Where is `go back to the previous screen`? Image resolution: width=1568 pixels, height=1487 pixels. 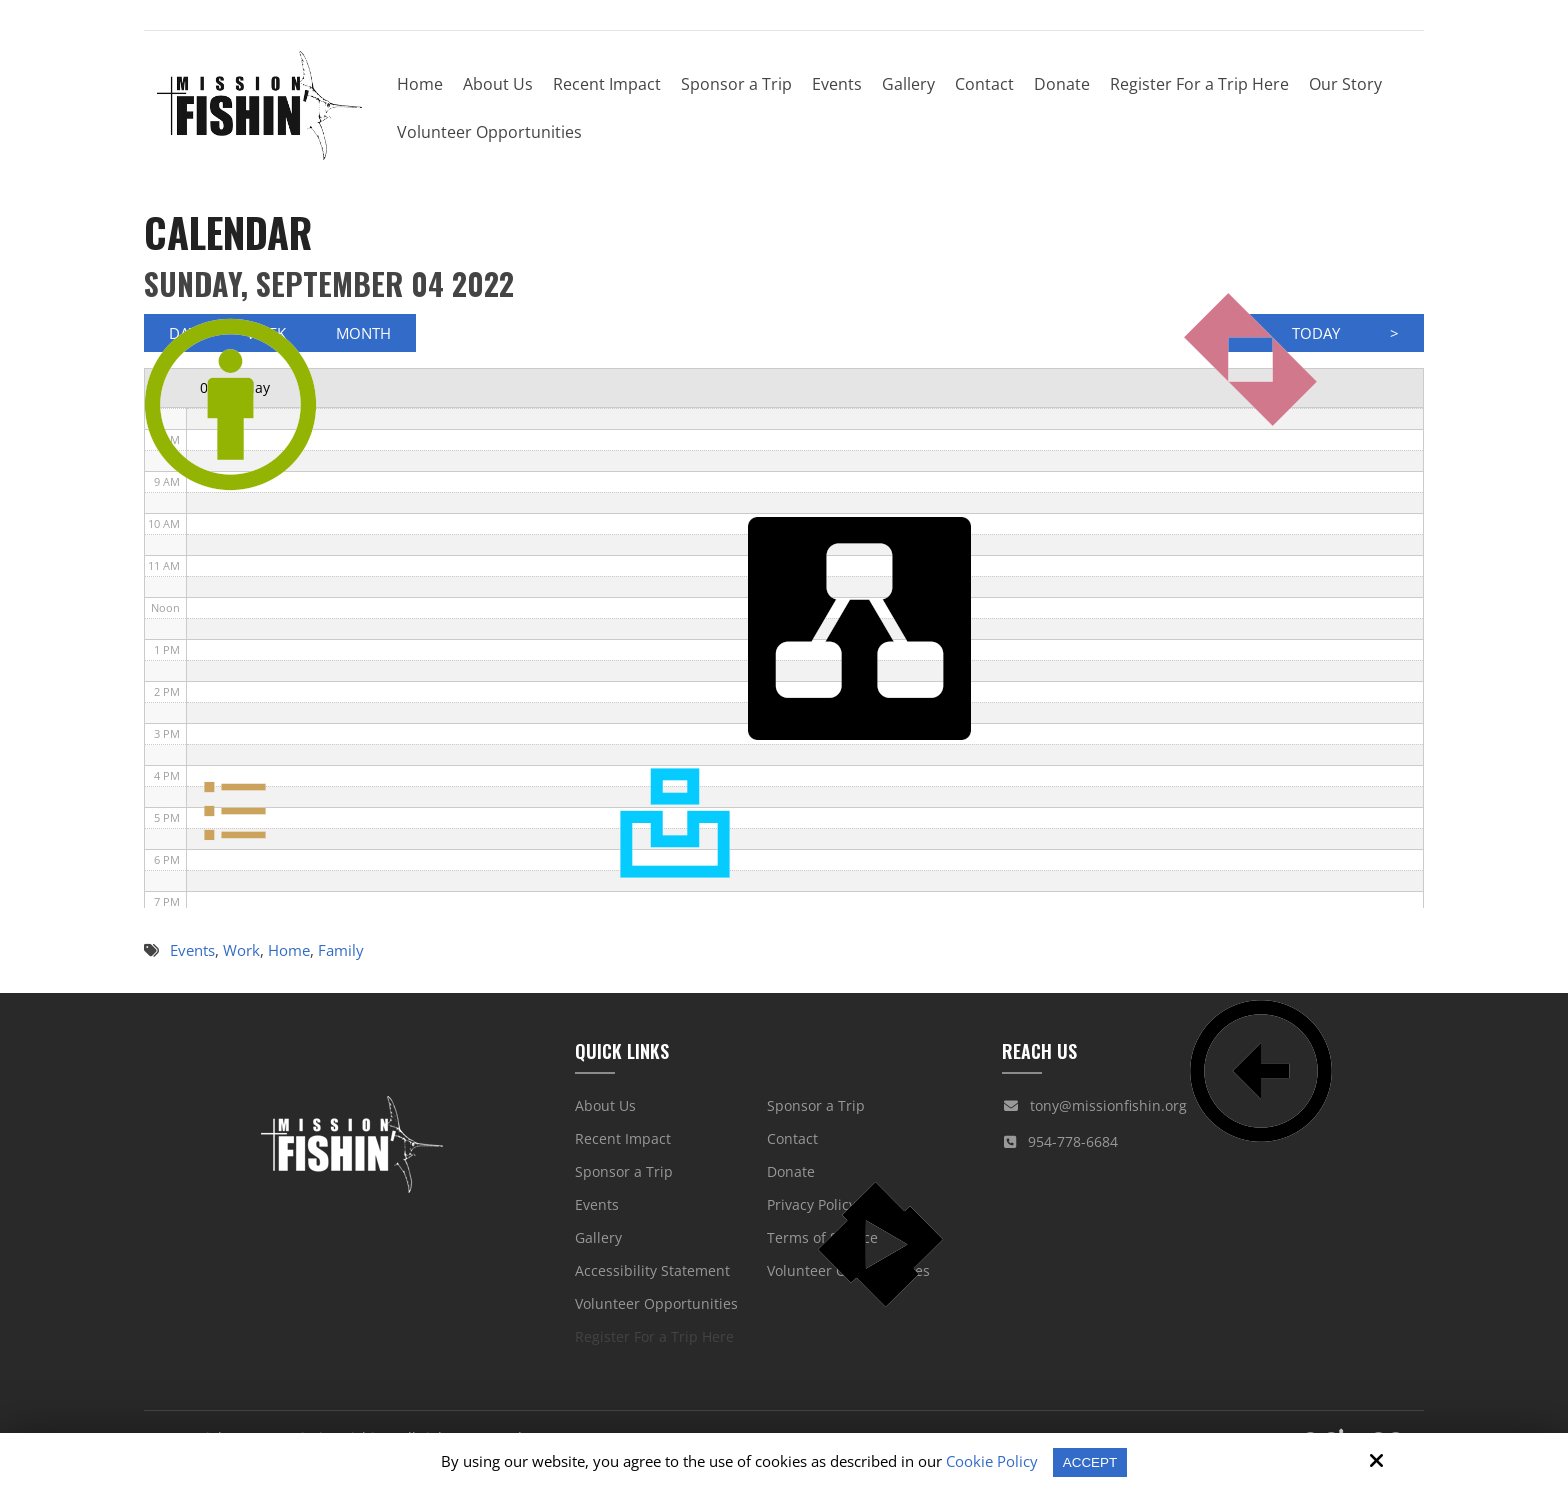 go back to the previous screen is located at coordinates (1261, 1071).